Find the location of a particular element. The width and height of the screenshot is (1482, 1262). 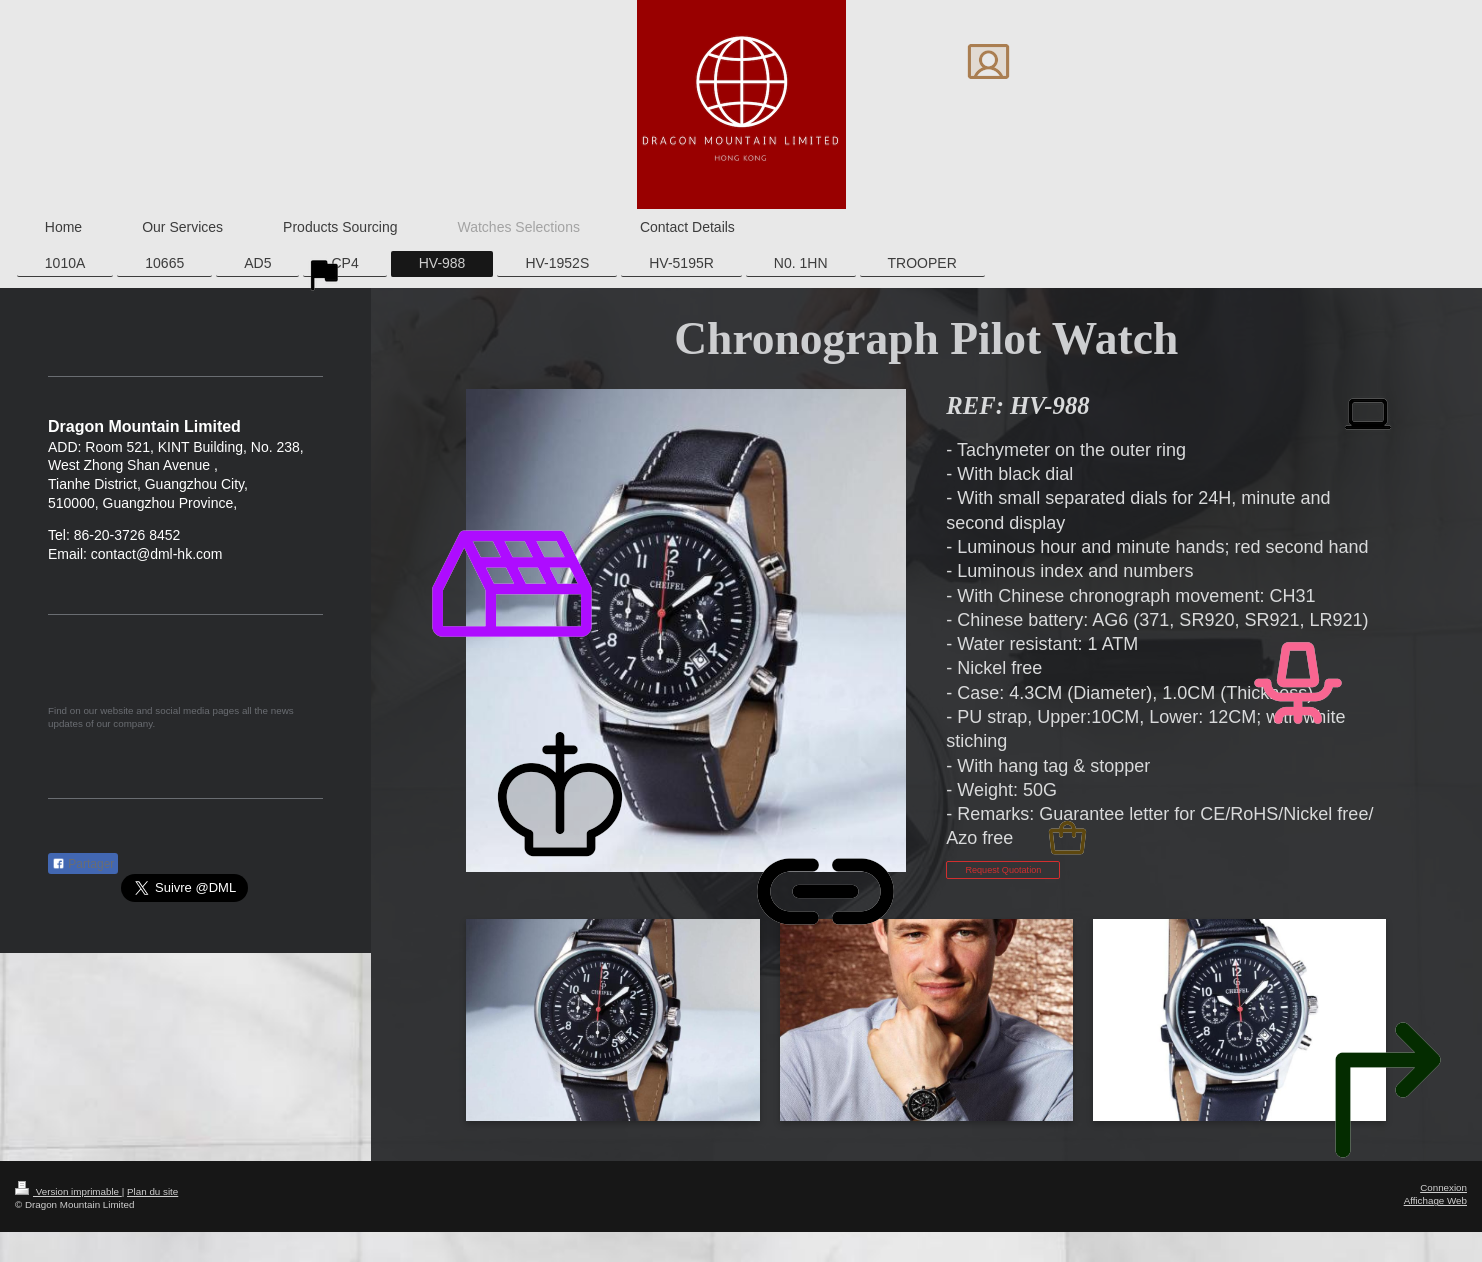

access workspace or office settings is located at coordinates (1298, 683).